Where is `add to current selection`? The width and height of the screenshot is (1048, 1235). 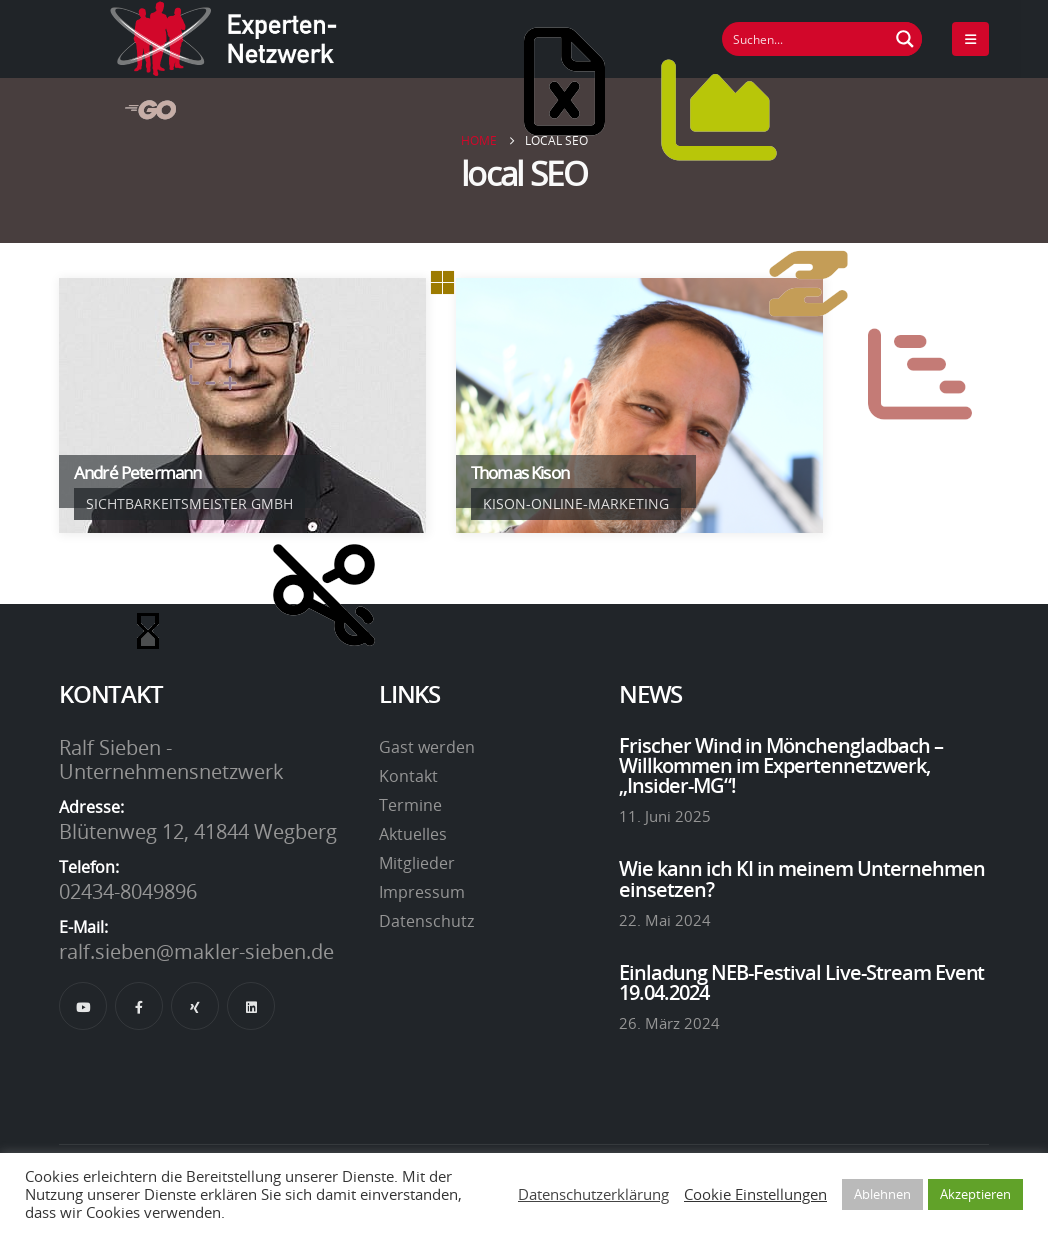 add to current selection is located at coordinates (210, 363).